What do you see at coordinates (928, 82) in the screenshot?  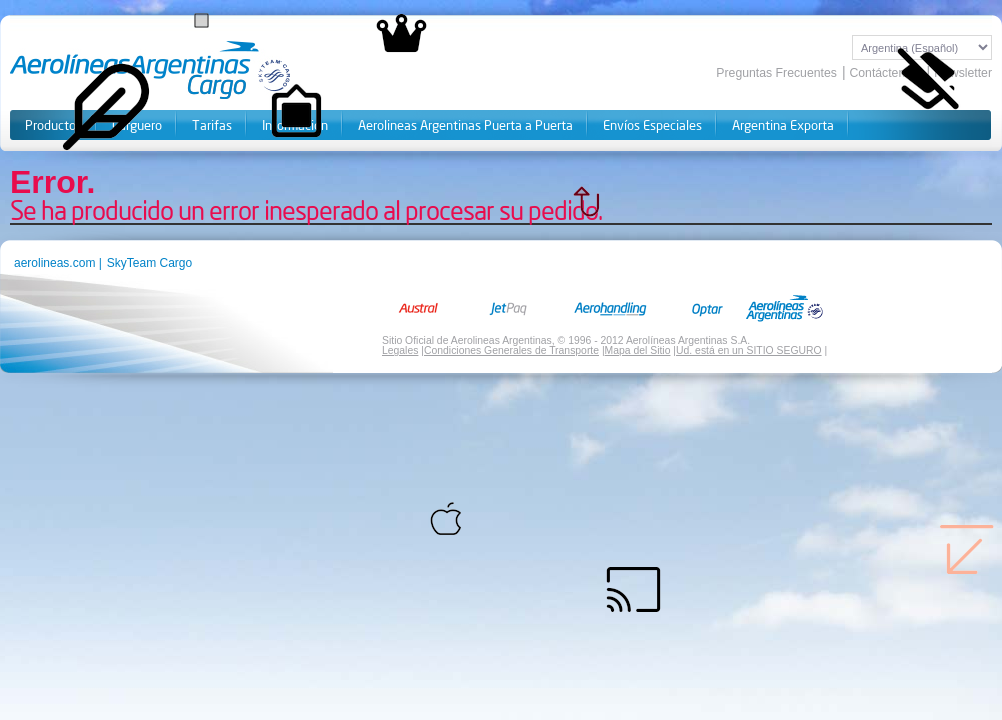 I see `clear all map layers` at bounding box center [928, 82].